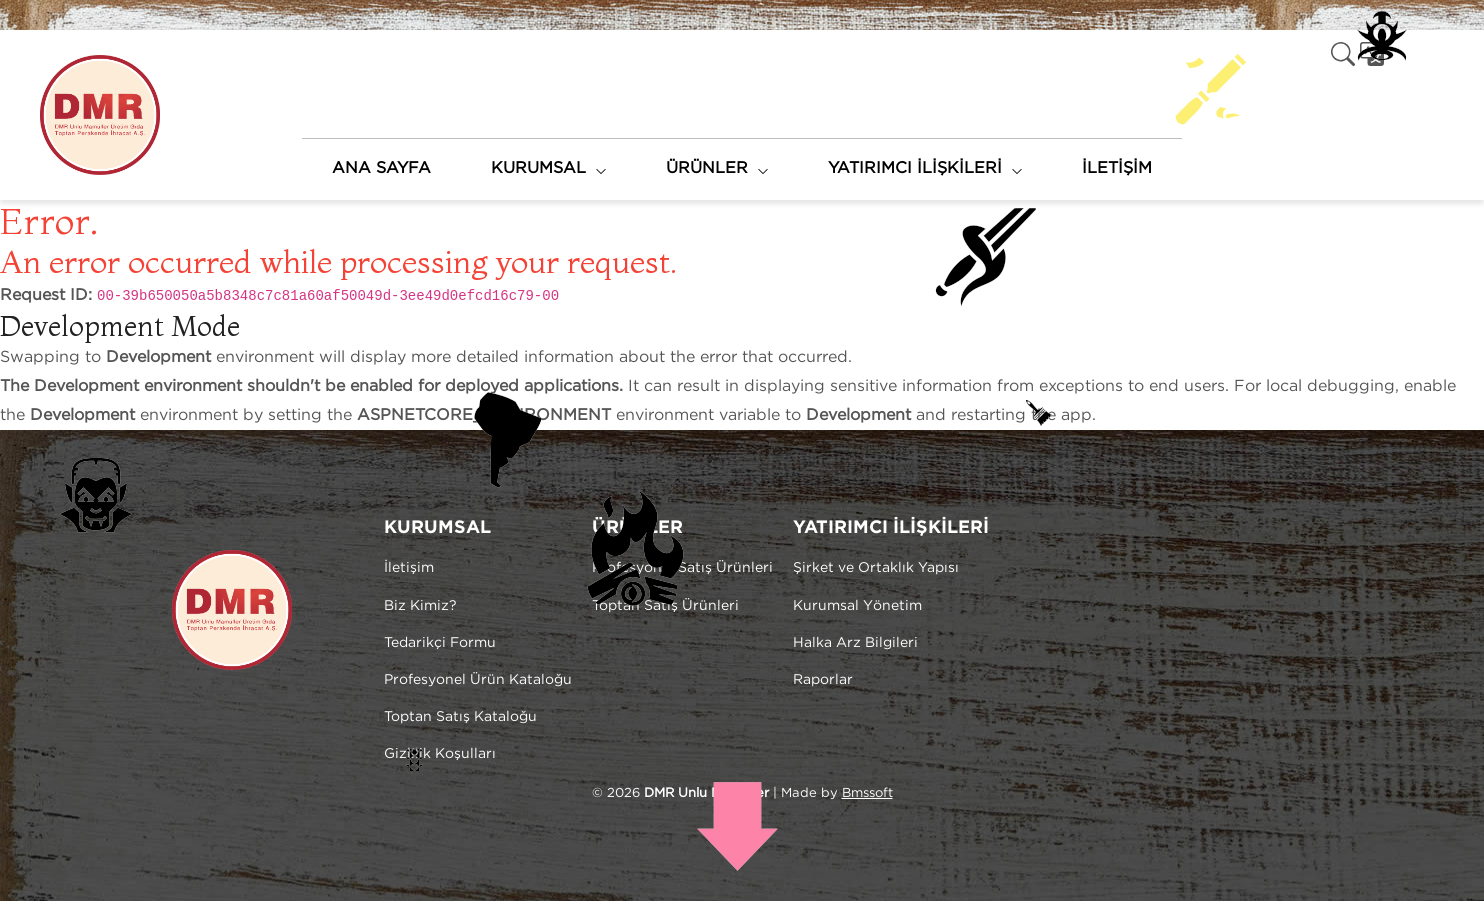  I want to click on view South America region, so click(508, 440).